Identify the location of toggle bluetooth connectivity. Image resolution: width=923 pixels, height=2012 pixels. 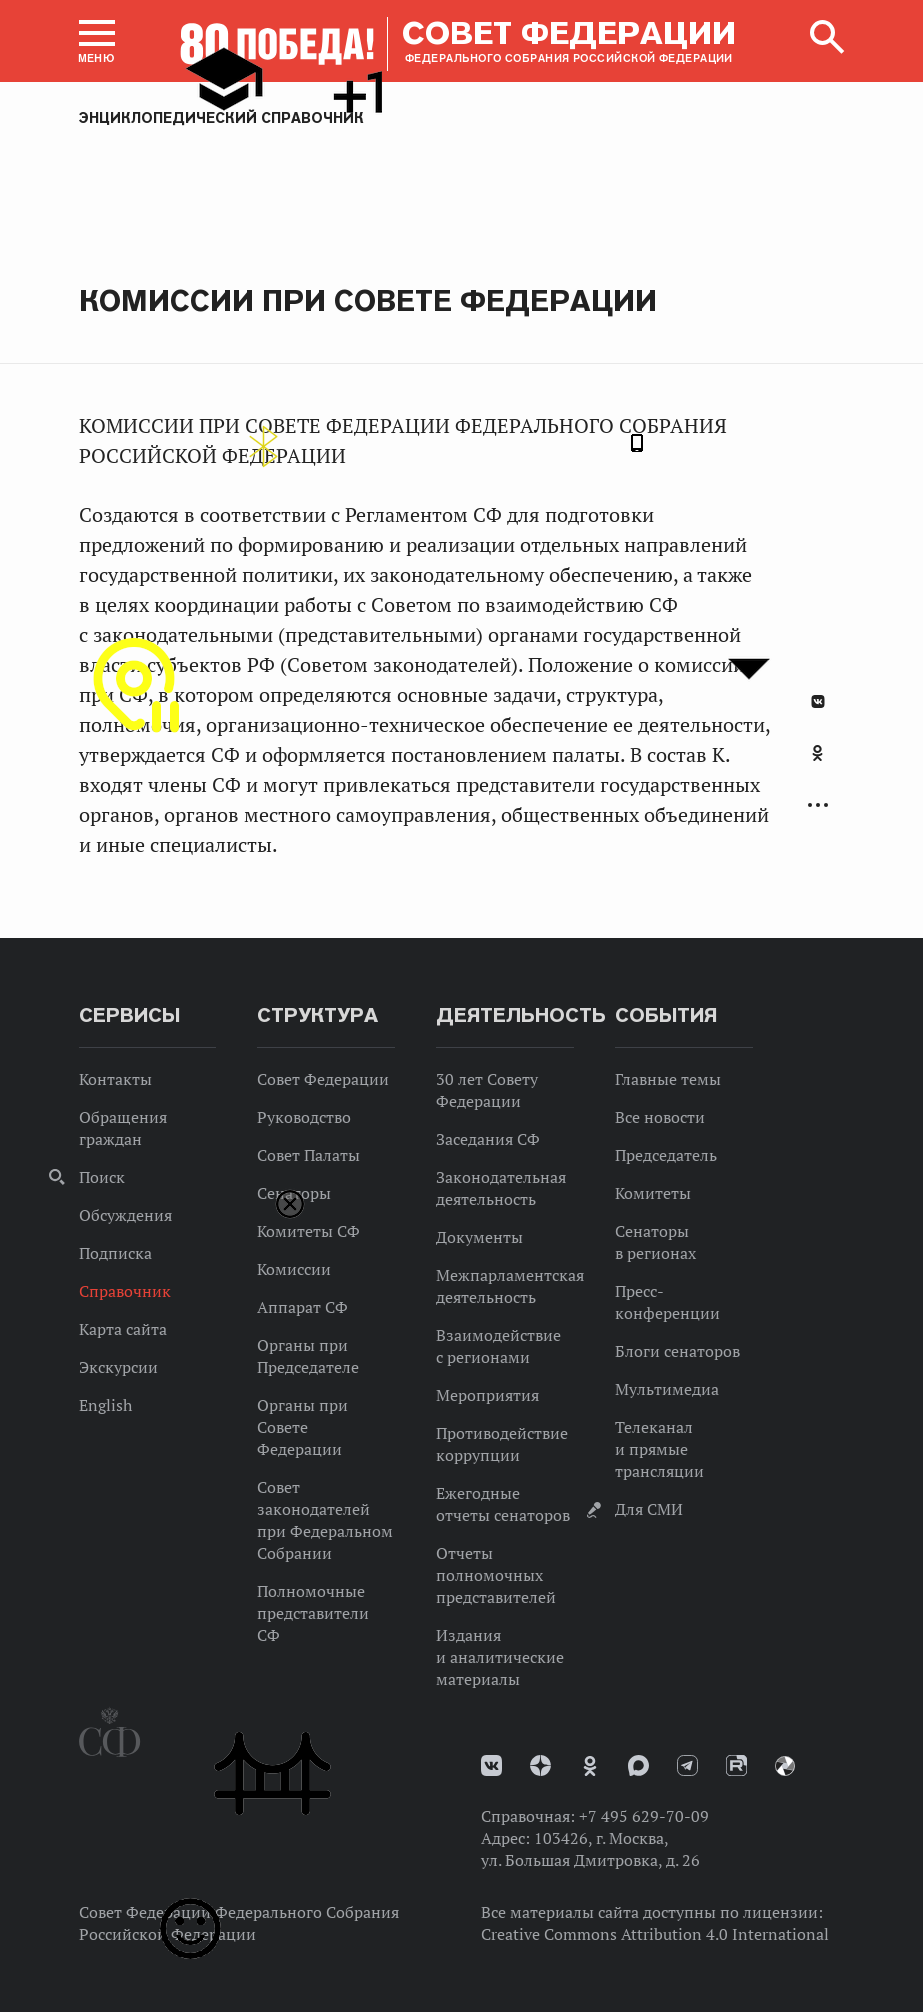
(263, 446).